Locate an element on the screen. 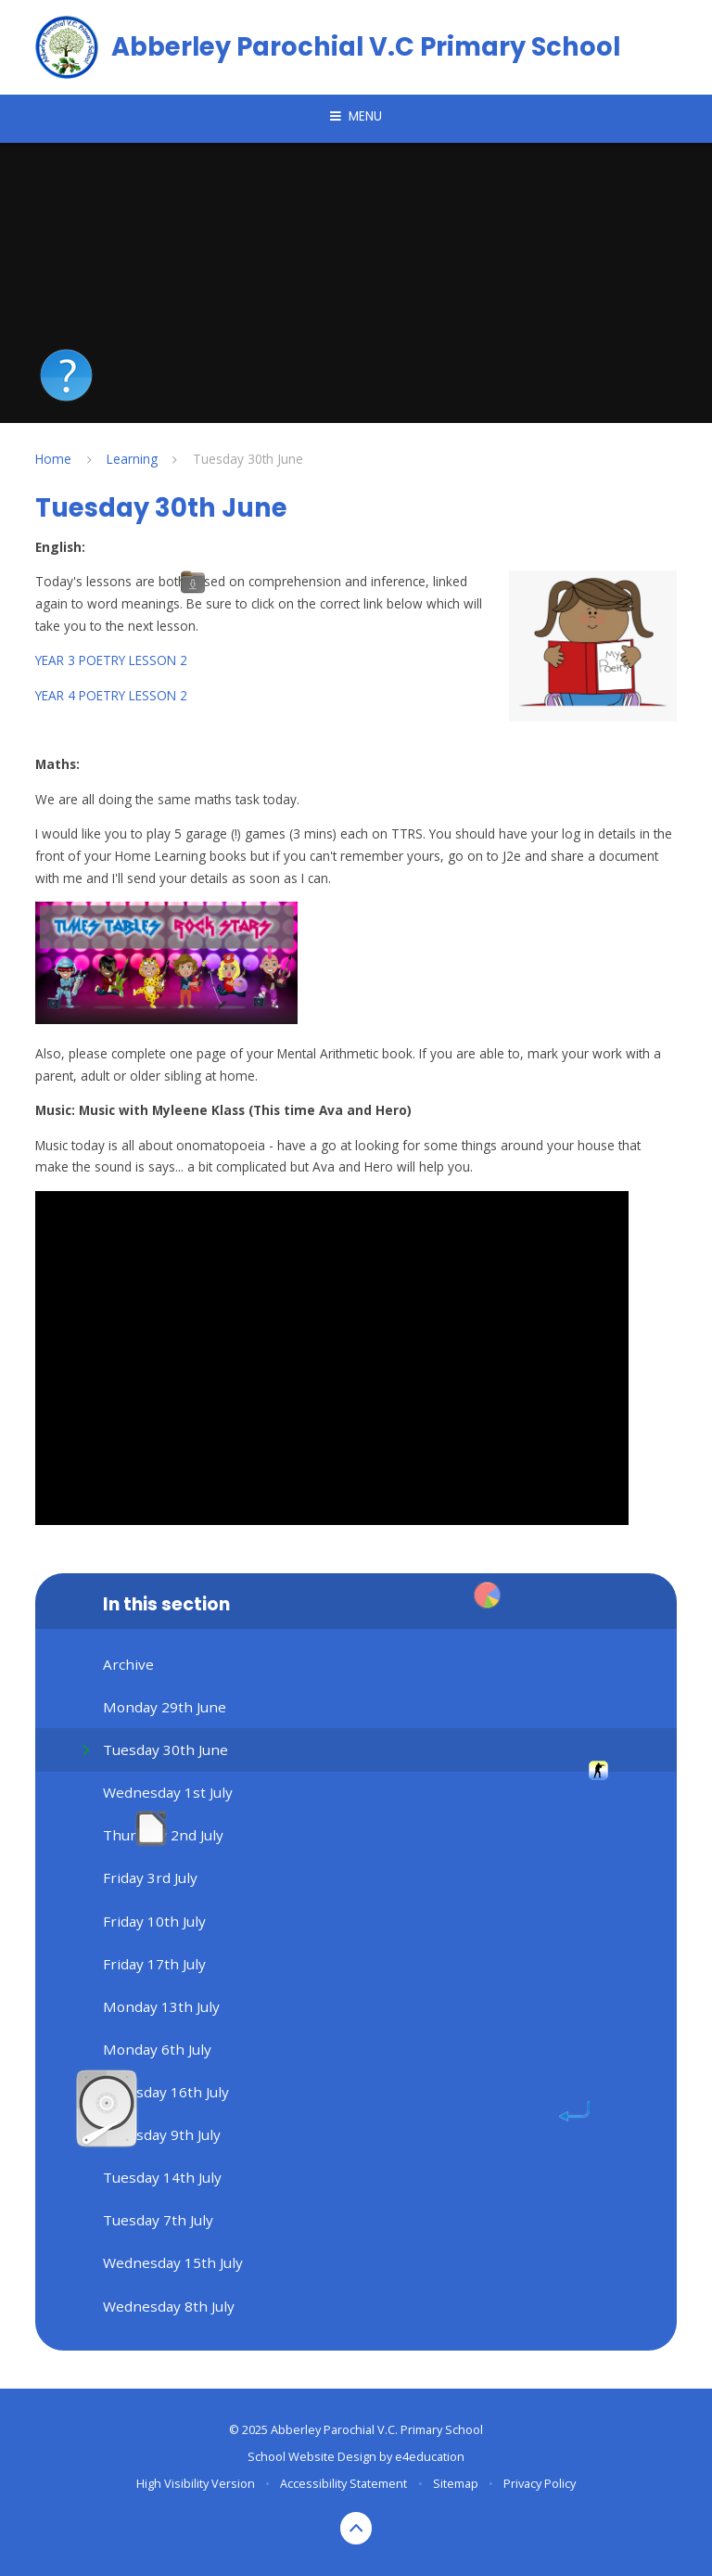 The image size is (712, 2576). access your downloads folder is located at coordinates (193, 582).